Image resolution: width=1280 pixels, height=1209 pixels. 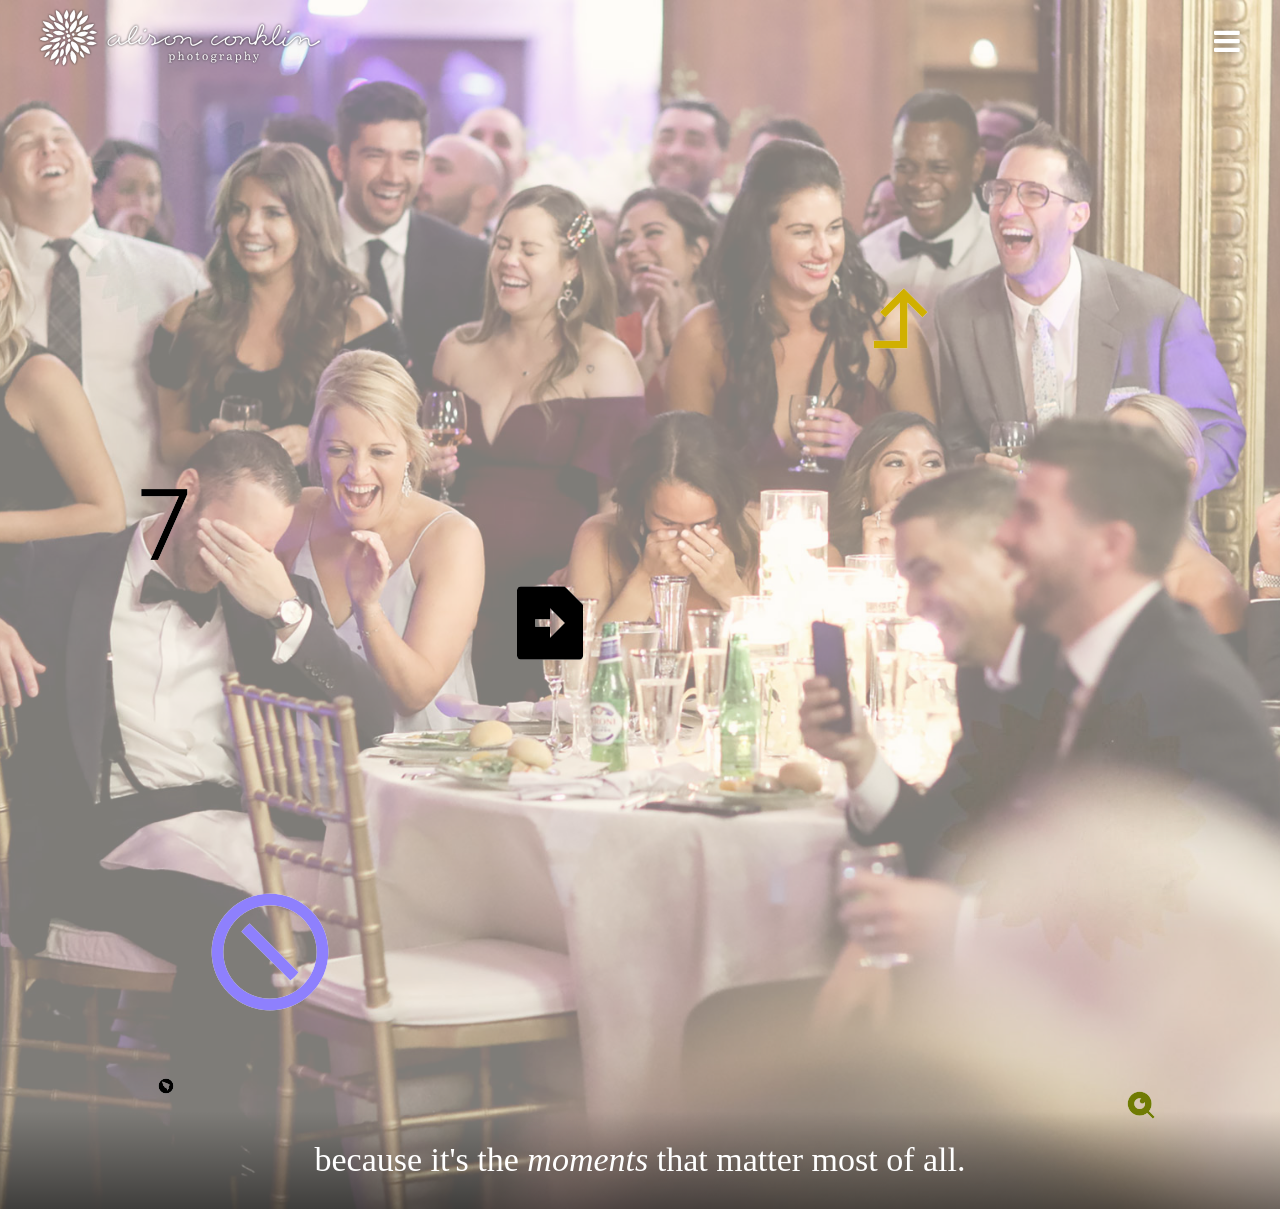 What do you see at coordinates (900, 322) in the screenshot?
I see `turn right then continue forward` at bounding box center [900, 322].